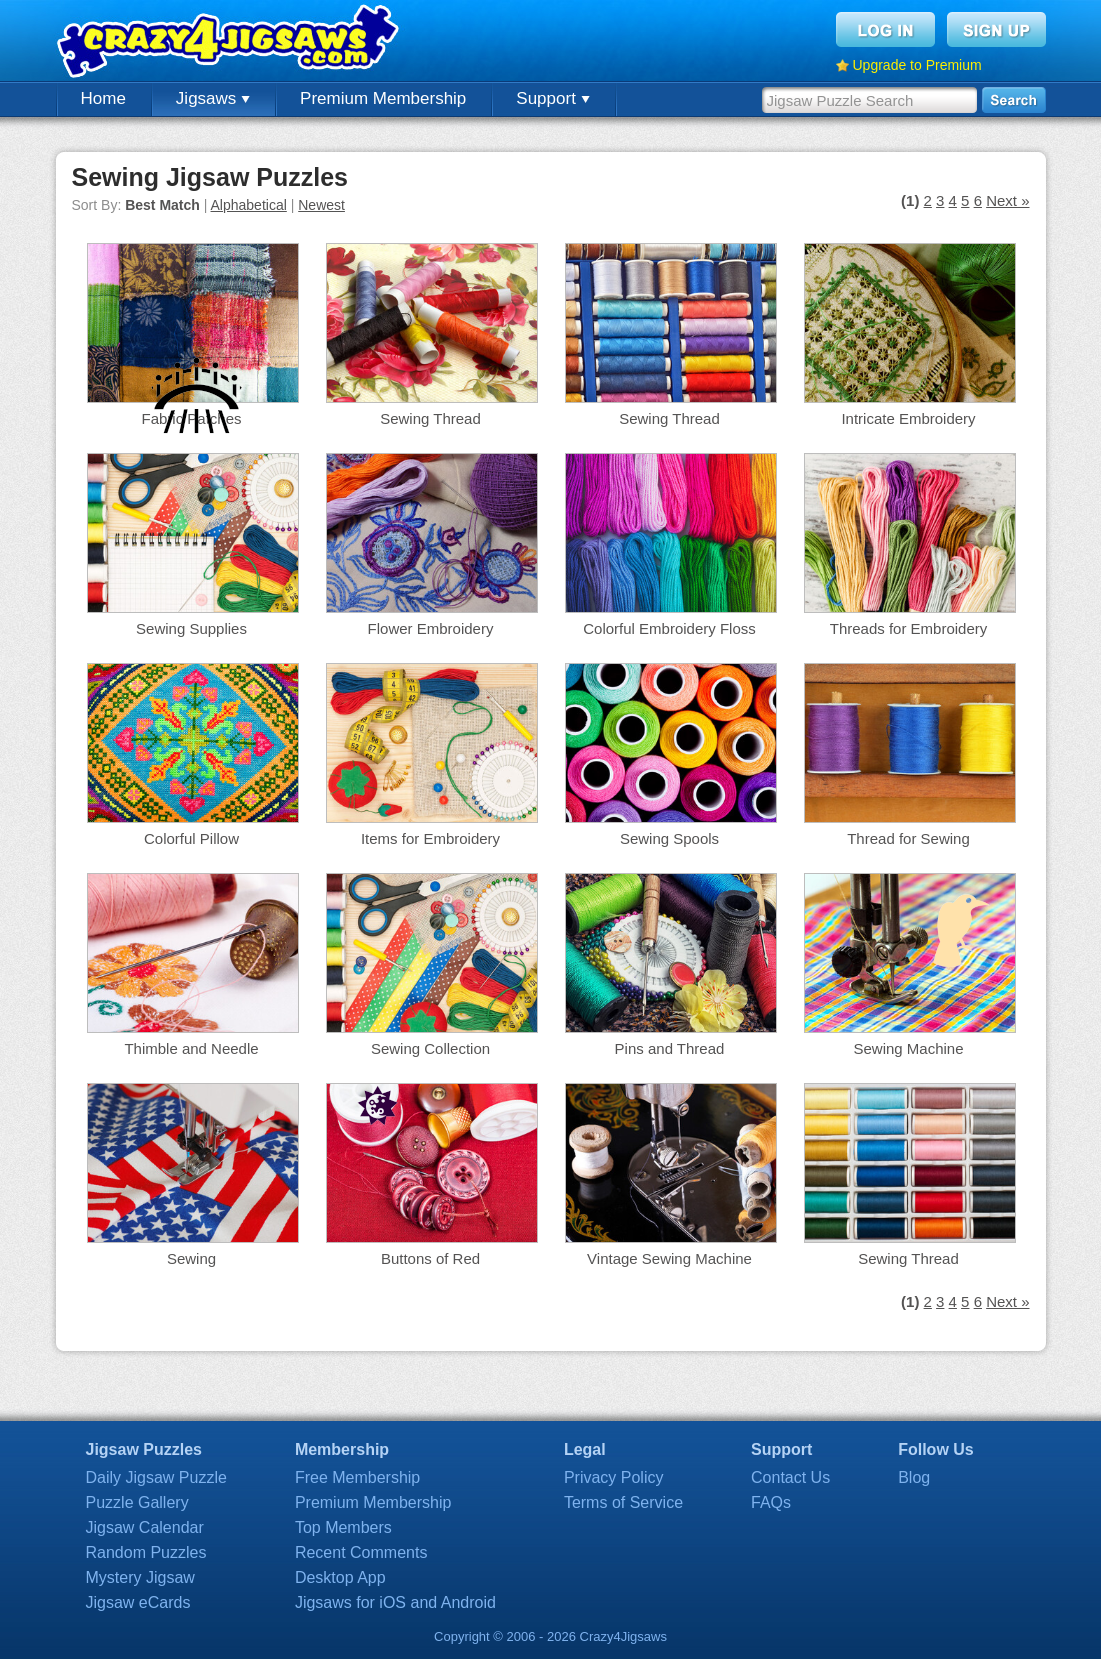 The image size is (1101, 1659). I want to click on raven or crow icon for a messaging or mail feature, so click(953, 930).